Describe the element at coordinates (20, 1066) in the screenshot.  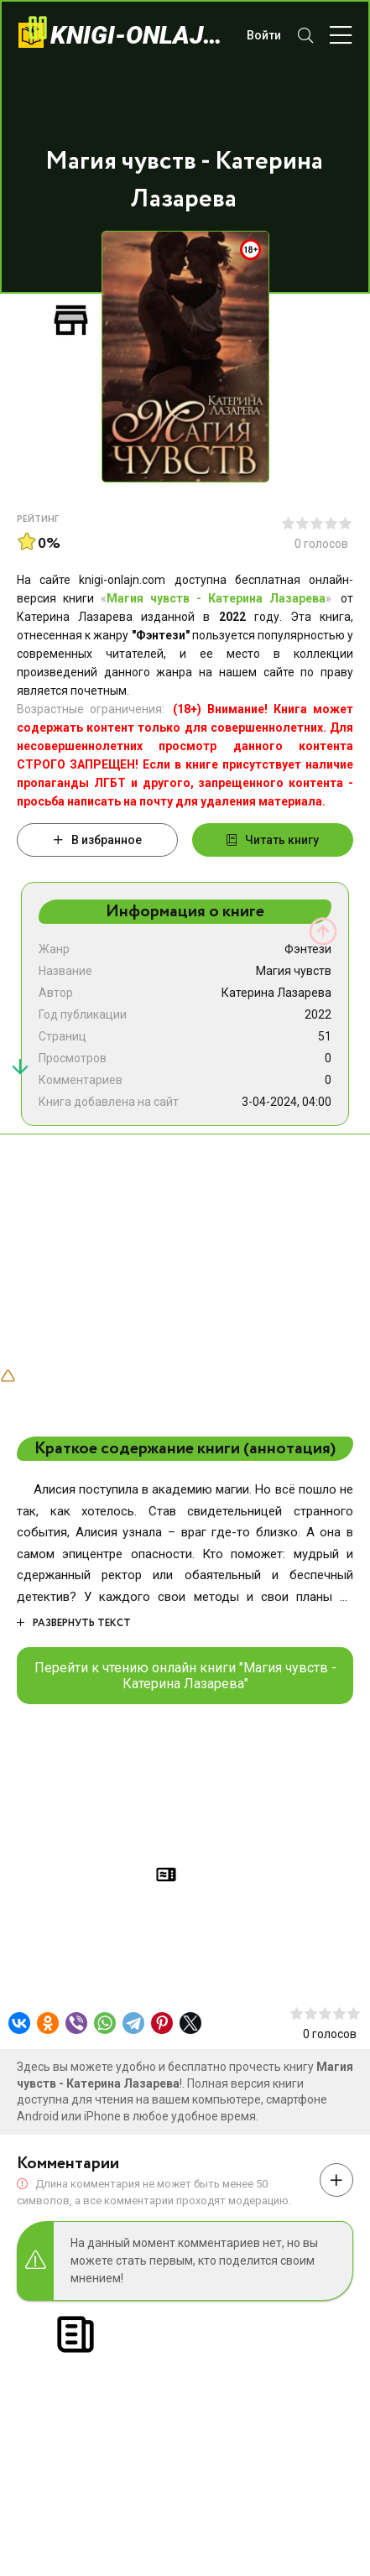
I see `download a file or content` at that location.